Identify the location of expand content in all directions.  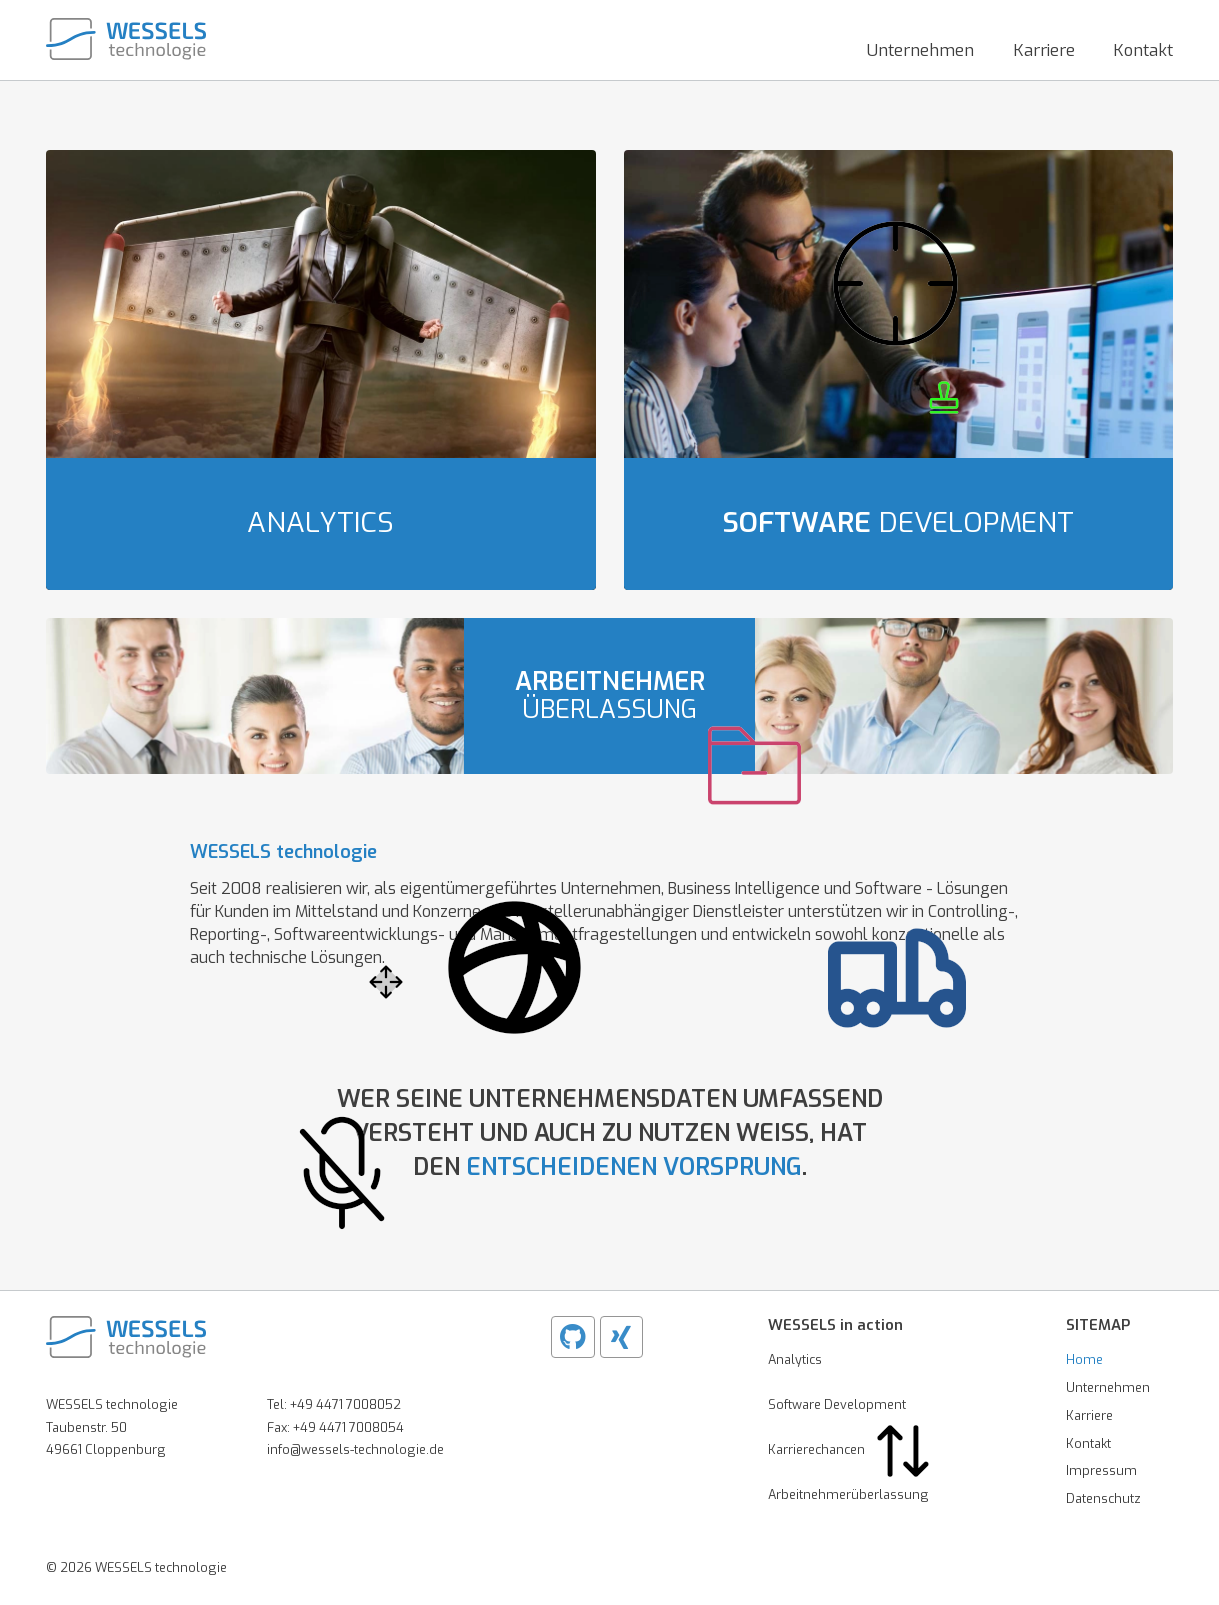
(386, 982).